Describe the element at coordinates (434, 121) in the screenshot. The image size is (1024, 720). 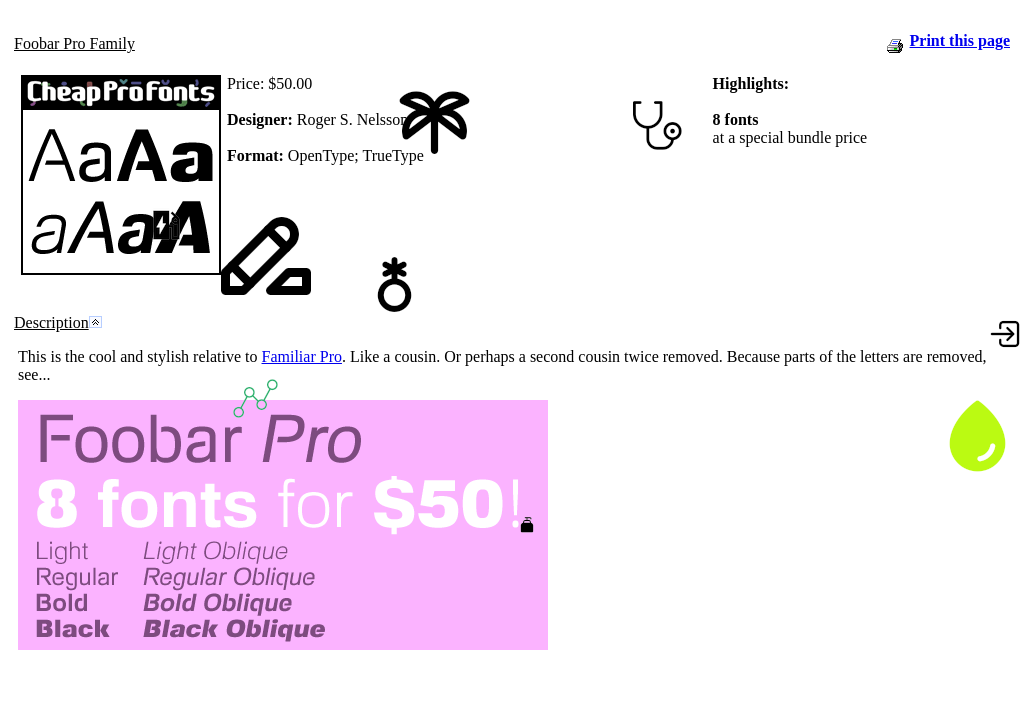
I see `indicates a tropical or vacation-related category` at that location.